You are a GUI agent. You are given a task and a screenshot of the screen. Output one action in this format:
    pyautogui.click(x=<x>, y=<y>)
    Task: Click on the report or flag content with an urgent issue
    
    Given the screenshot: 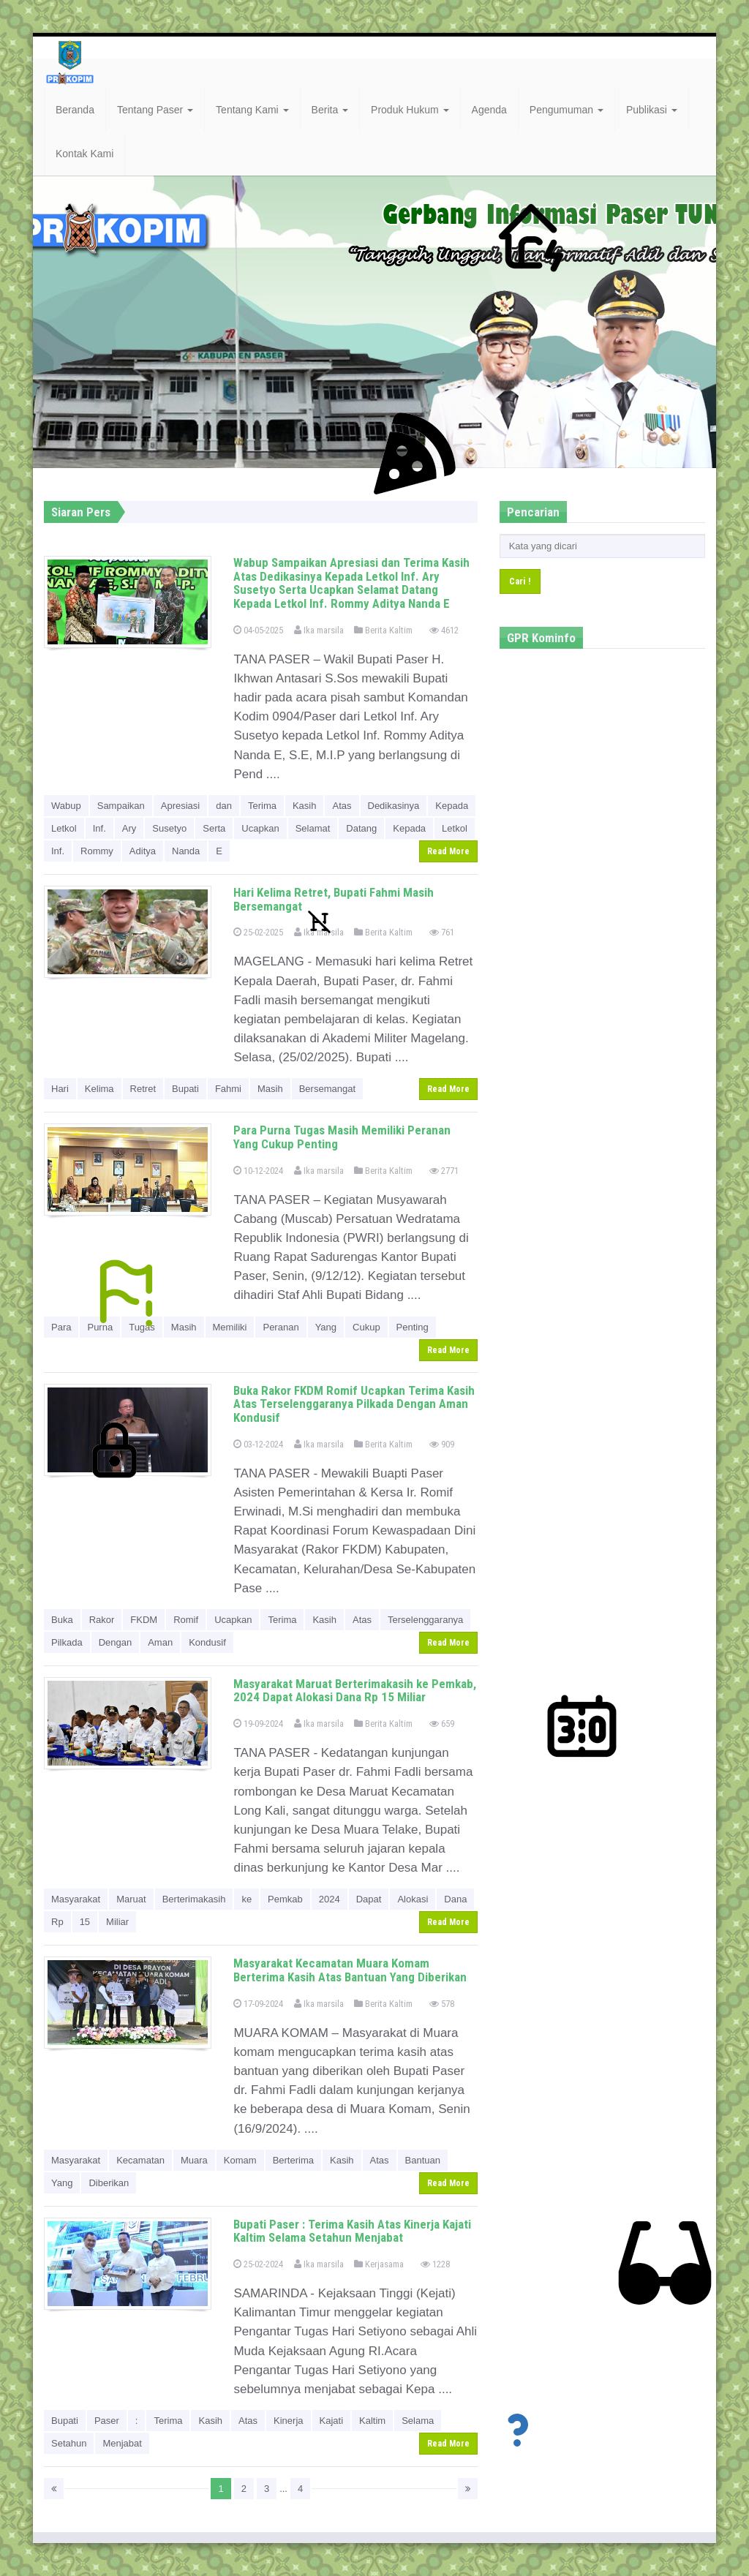 What is the action you would take?
    pyautogui.click(x=126, y=1290)
    